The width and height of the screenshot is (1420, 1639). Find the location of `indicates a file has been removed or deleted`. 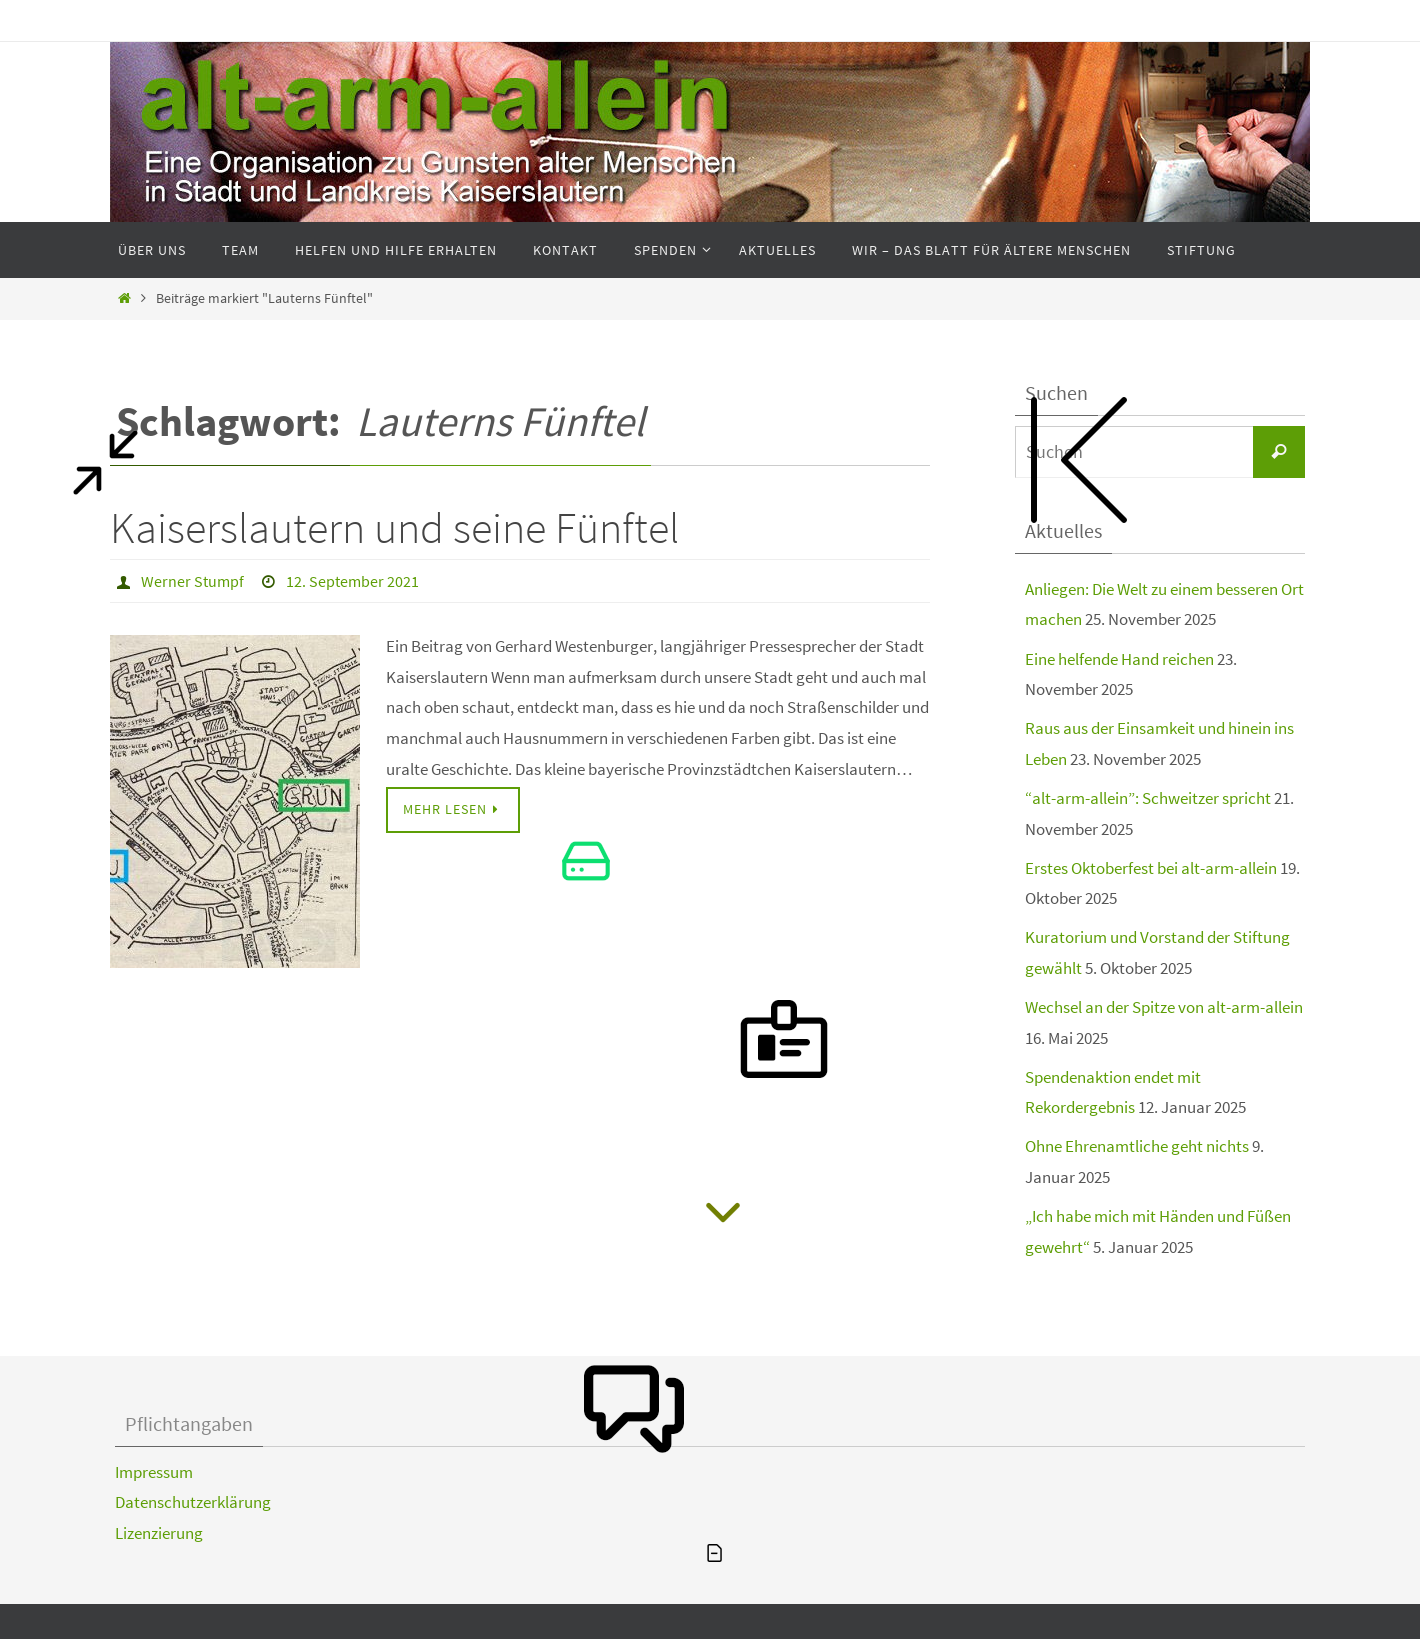

indicates a file has been removed or deleted is located at coordinates (714, 1553).